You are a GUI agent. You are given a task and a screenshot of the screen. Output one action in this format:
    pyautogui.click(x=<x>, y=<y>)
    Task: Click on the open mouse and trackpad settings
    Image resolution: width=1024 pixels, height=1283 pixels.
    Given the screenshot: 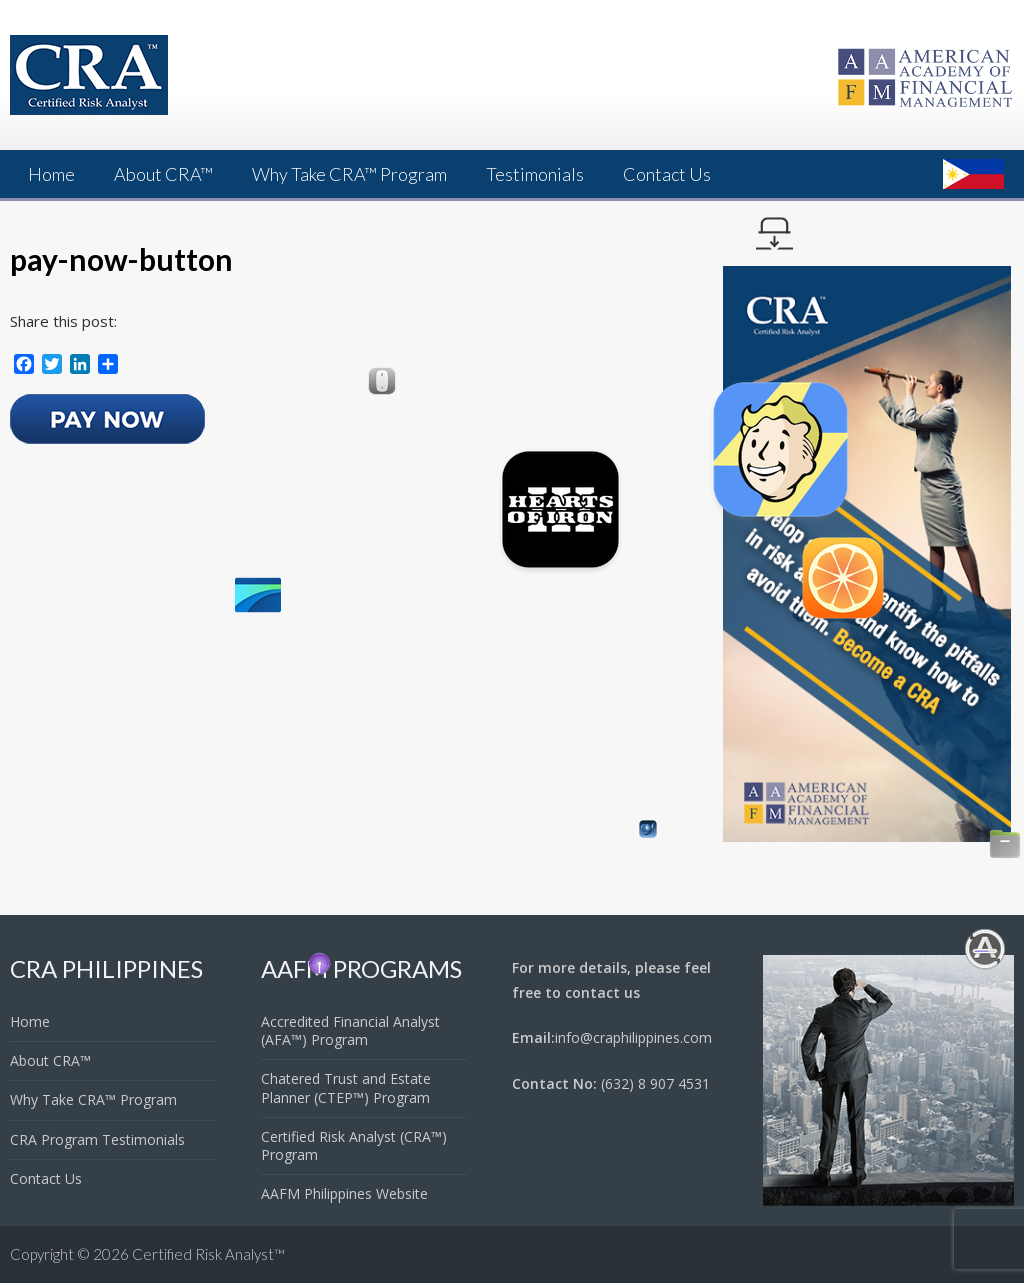 What is the action you would take?
    pyautogui.click(x=382, y=381)
    